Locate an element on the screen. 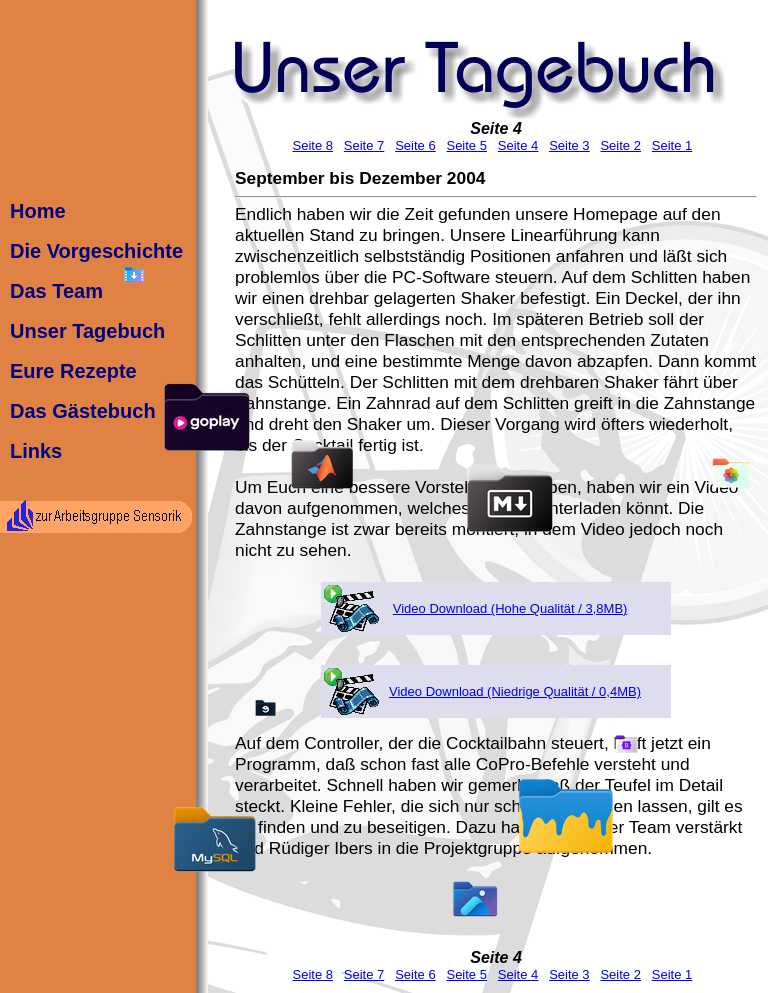 This screenshot has width=768, height=993. open bootstrap framework project folder is located at coordinates (626, 744).